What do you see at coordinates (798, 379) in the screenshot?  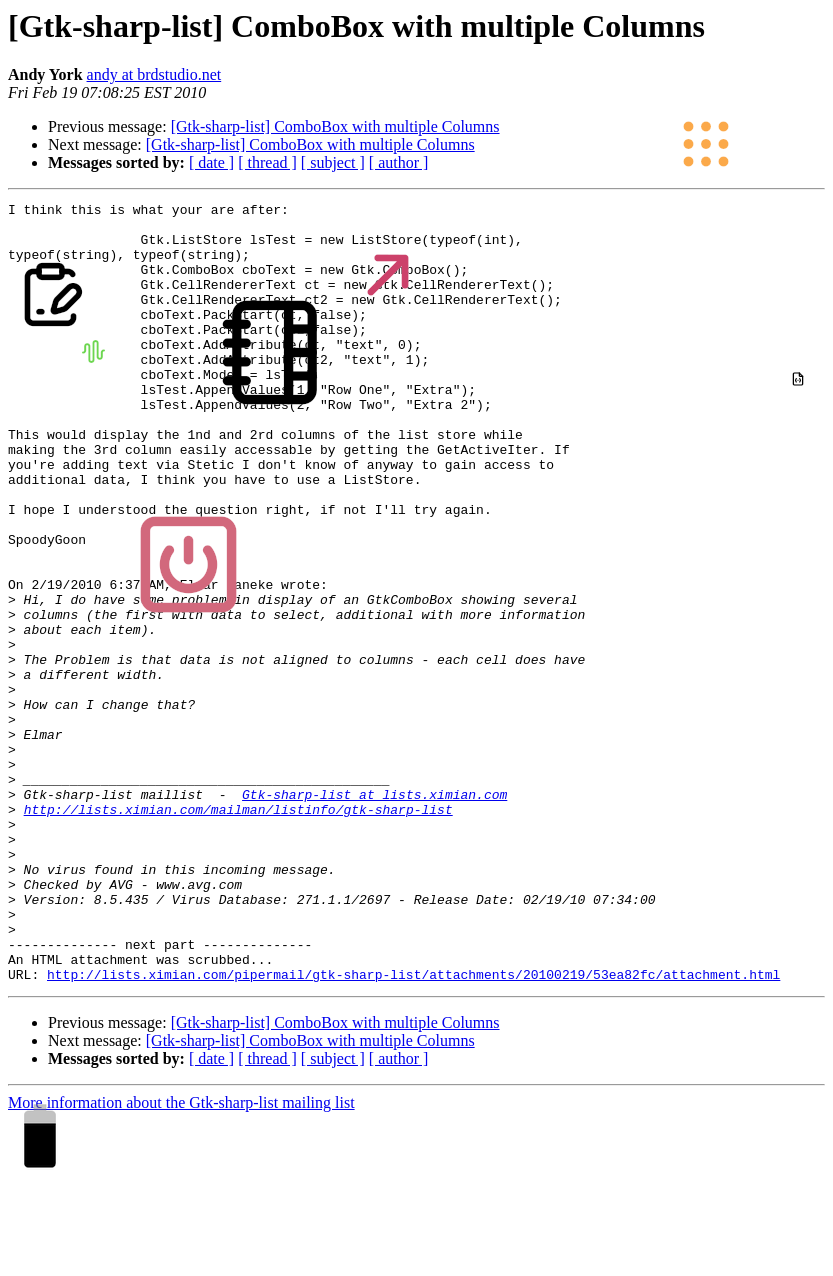 I see `access a file with wireless or signal data` at bounding box center [798, 379].